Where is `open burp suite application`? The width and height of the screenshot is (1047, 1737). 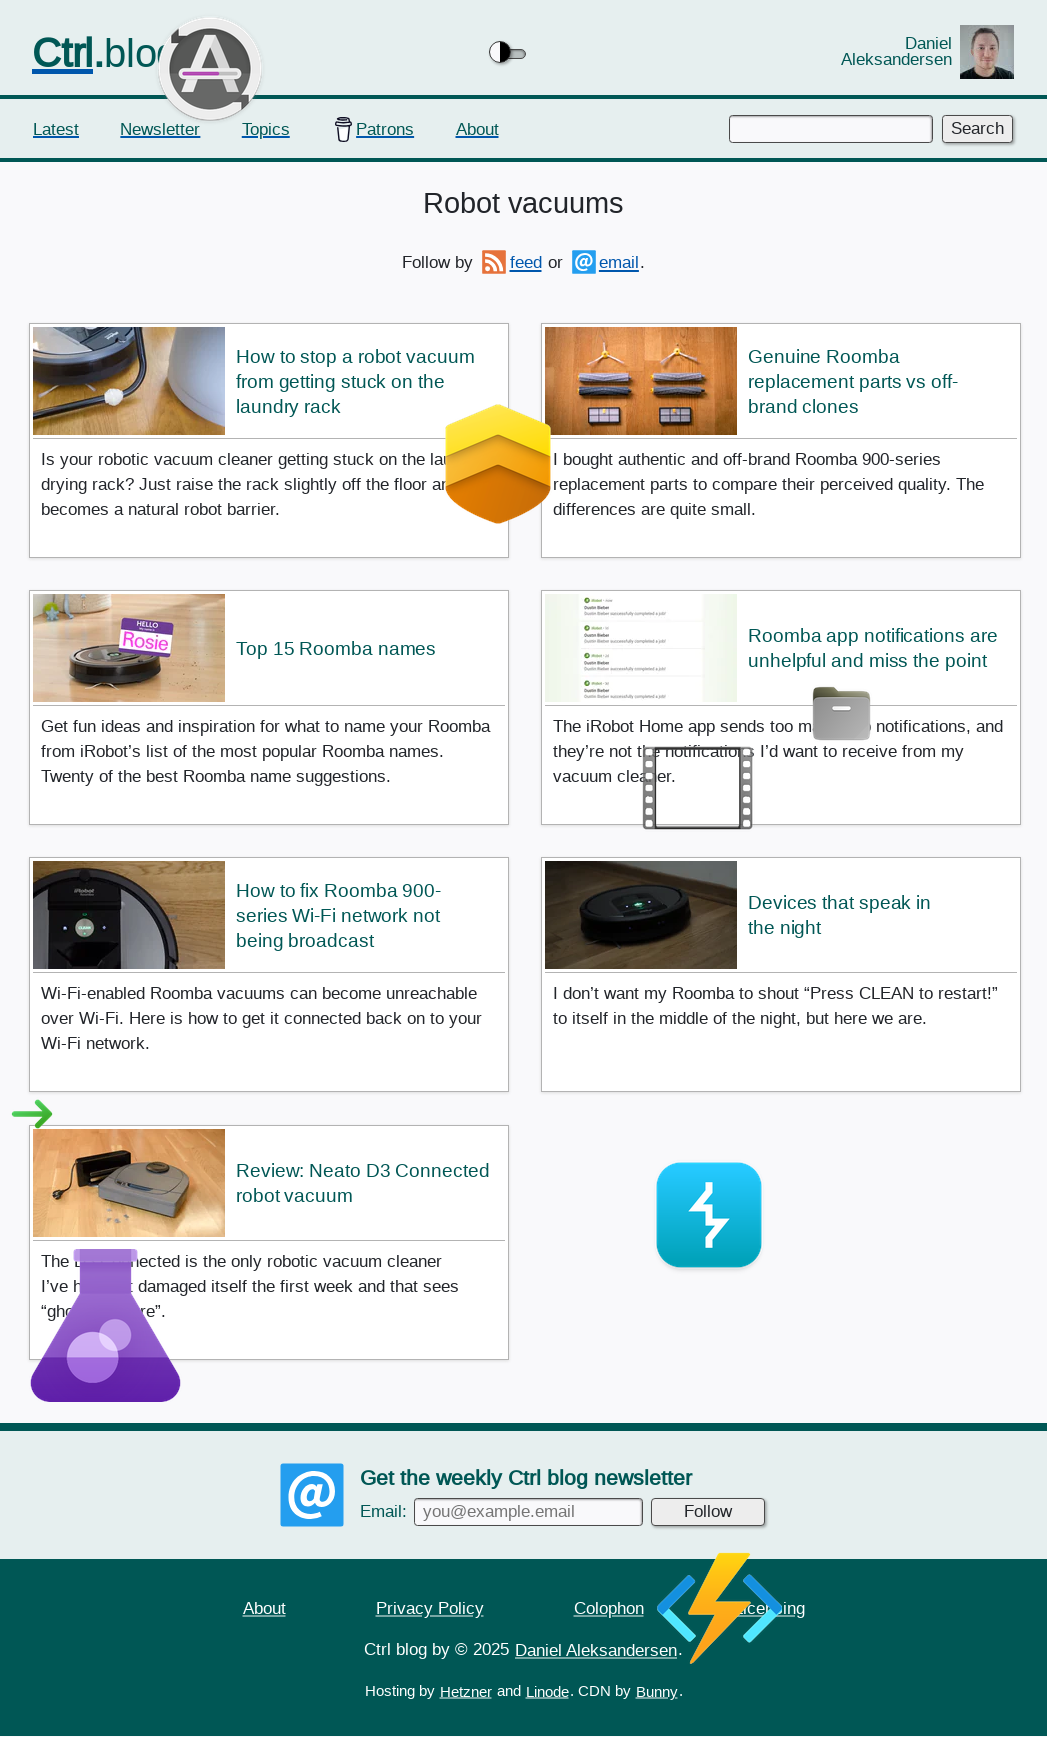 open burp suite application is located at coordinates (709, 1215).